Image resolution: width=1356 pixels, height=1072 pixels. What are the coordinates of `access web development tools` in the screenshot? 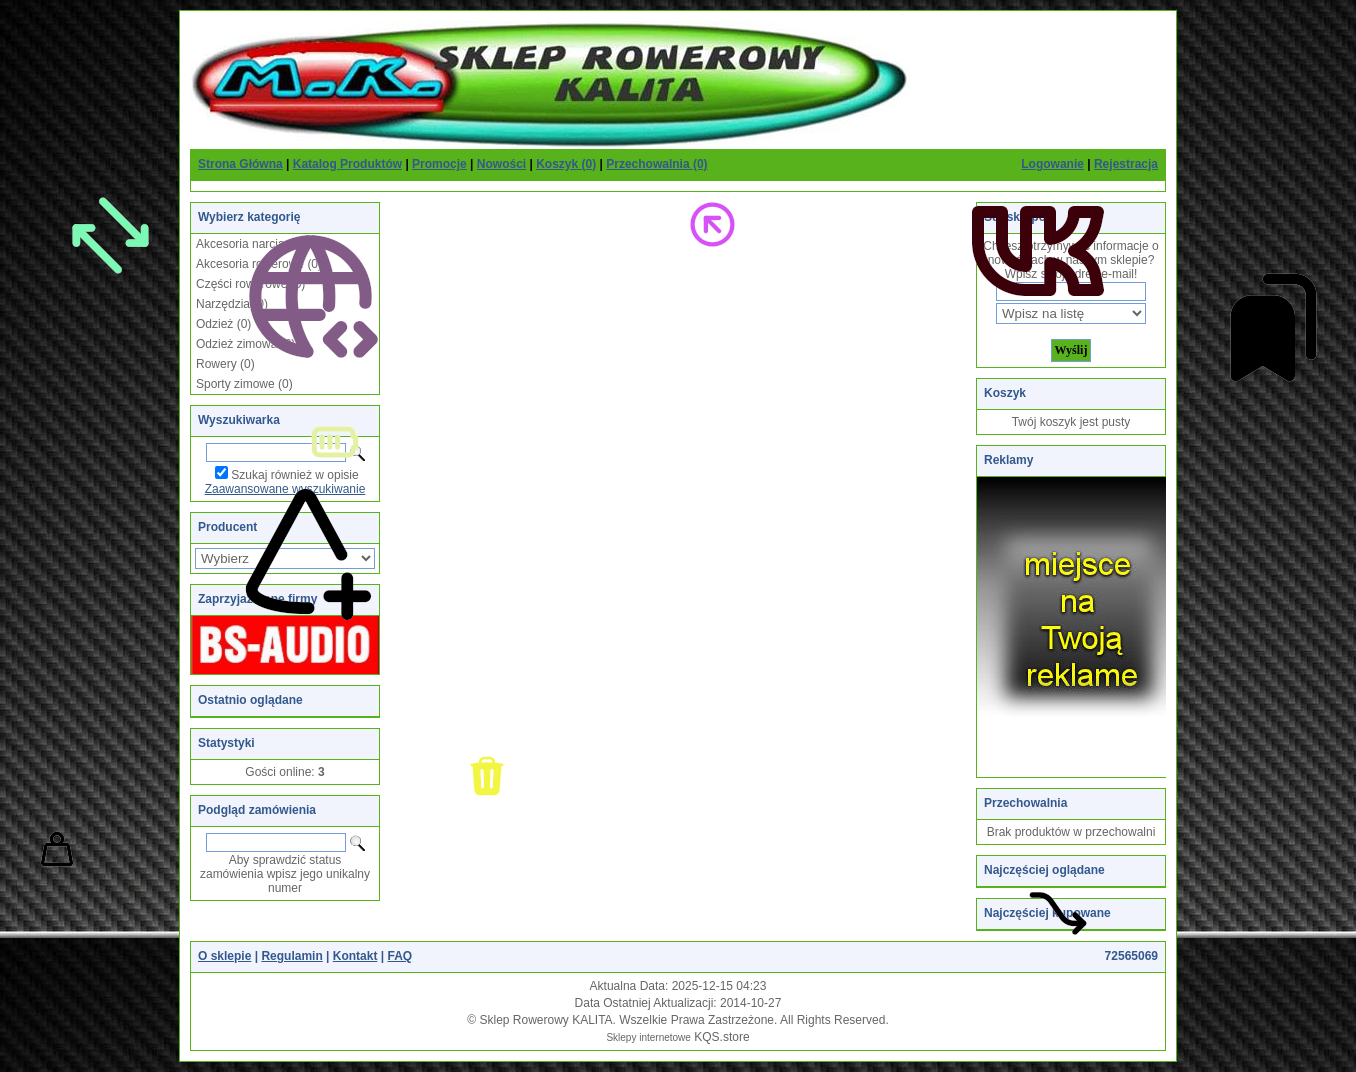 It's located at (310, 296).